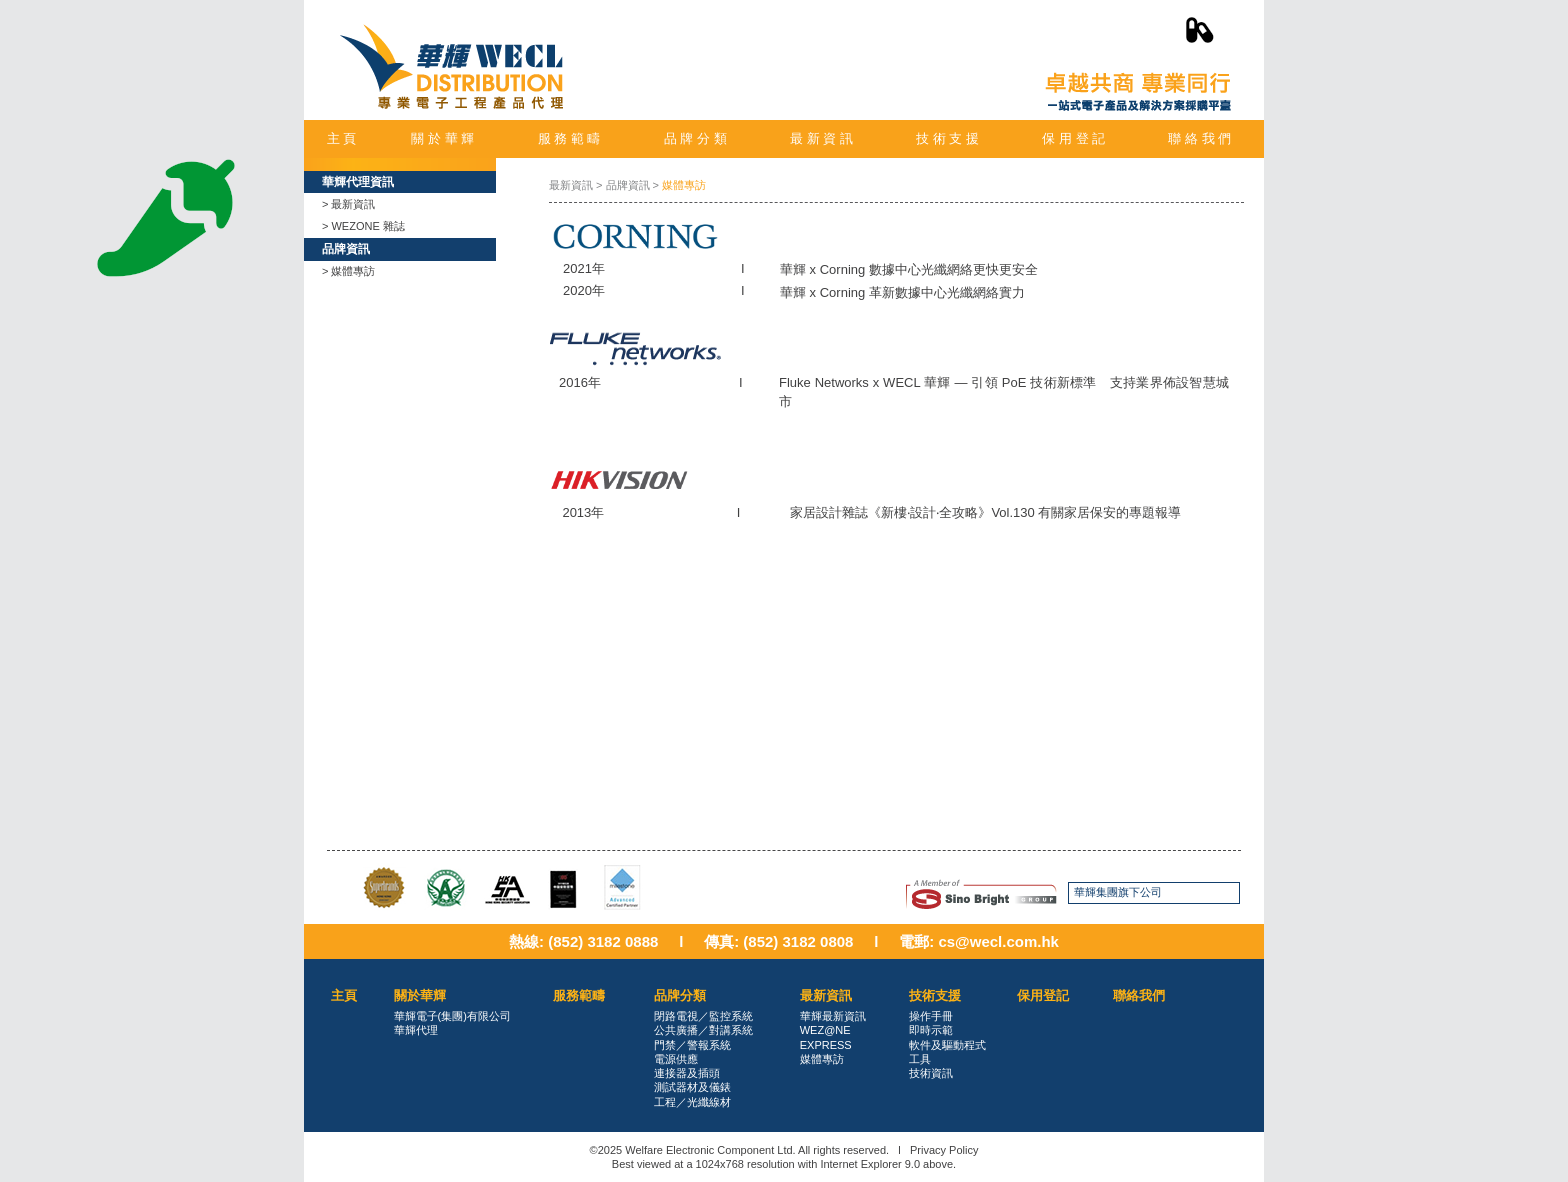 This screenshot has height=1182, width=1568. I want to click on access medication or pharmacy features, so click(1199, 30).